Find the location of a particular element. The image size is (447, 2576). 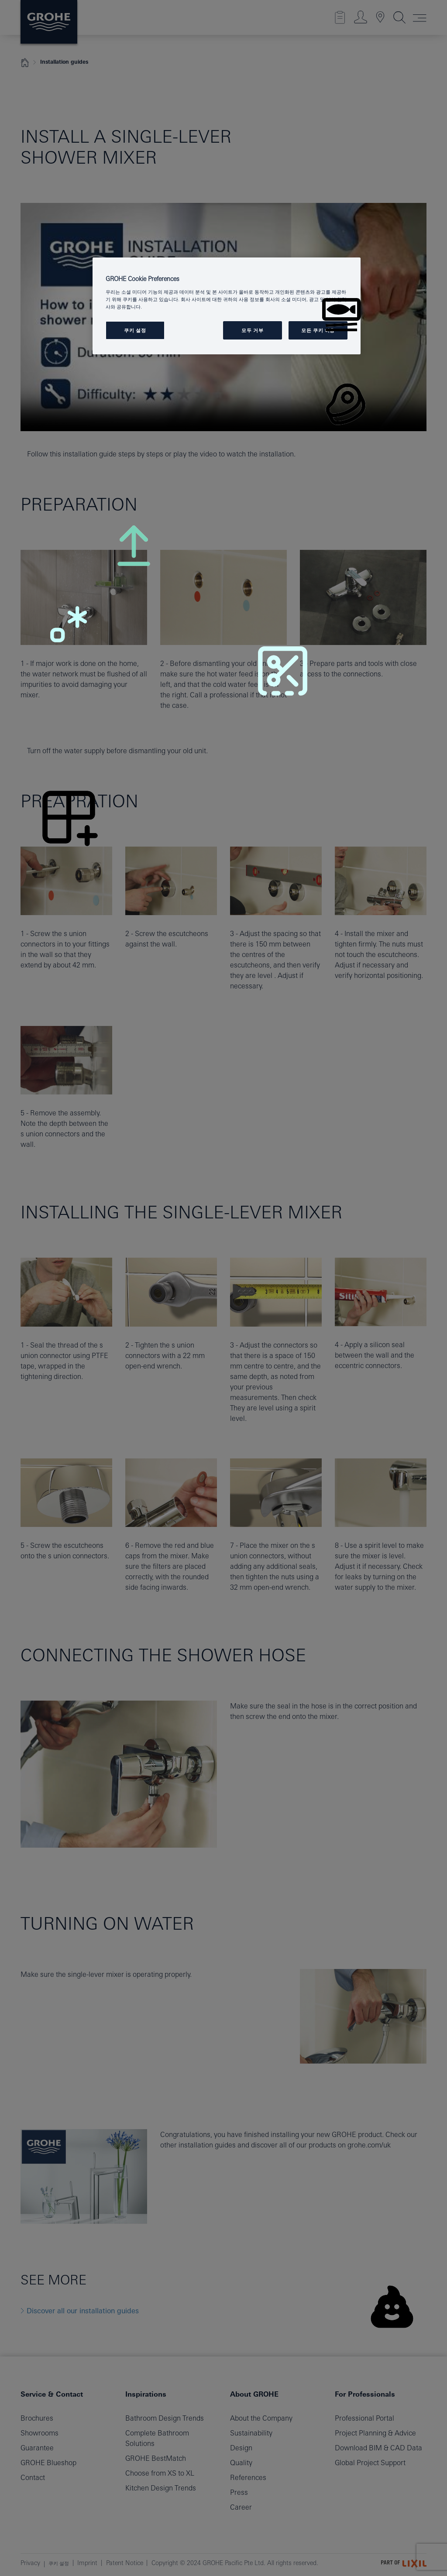

view set meal or combo options is located at coordinates (341, 316).